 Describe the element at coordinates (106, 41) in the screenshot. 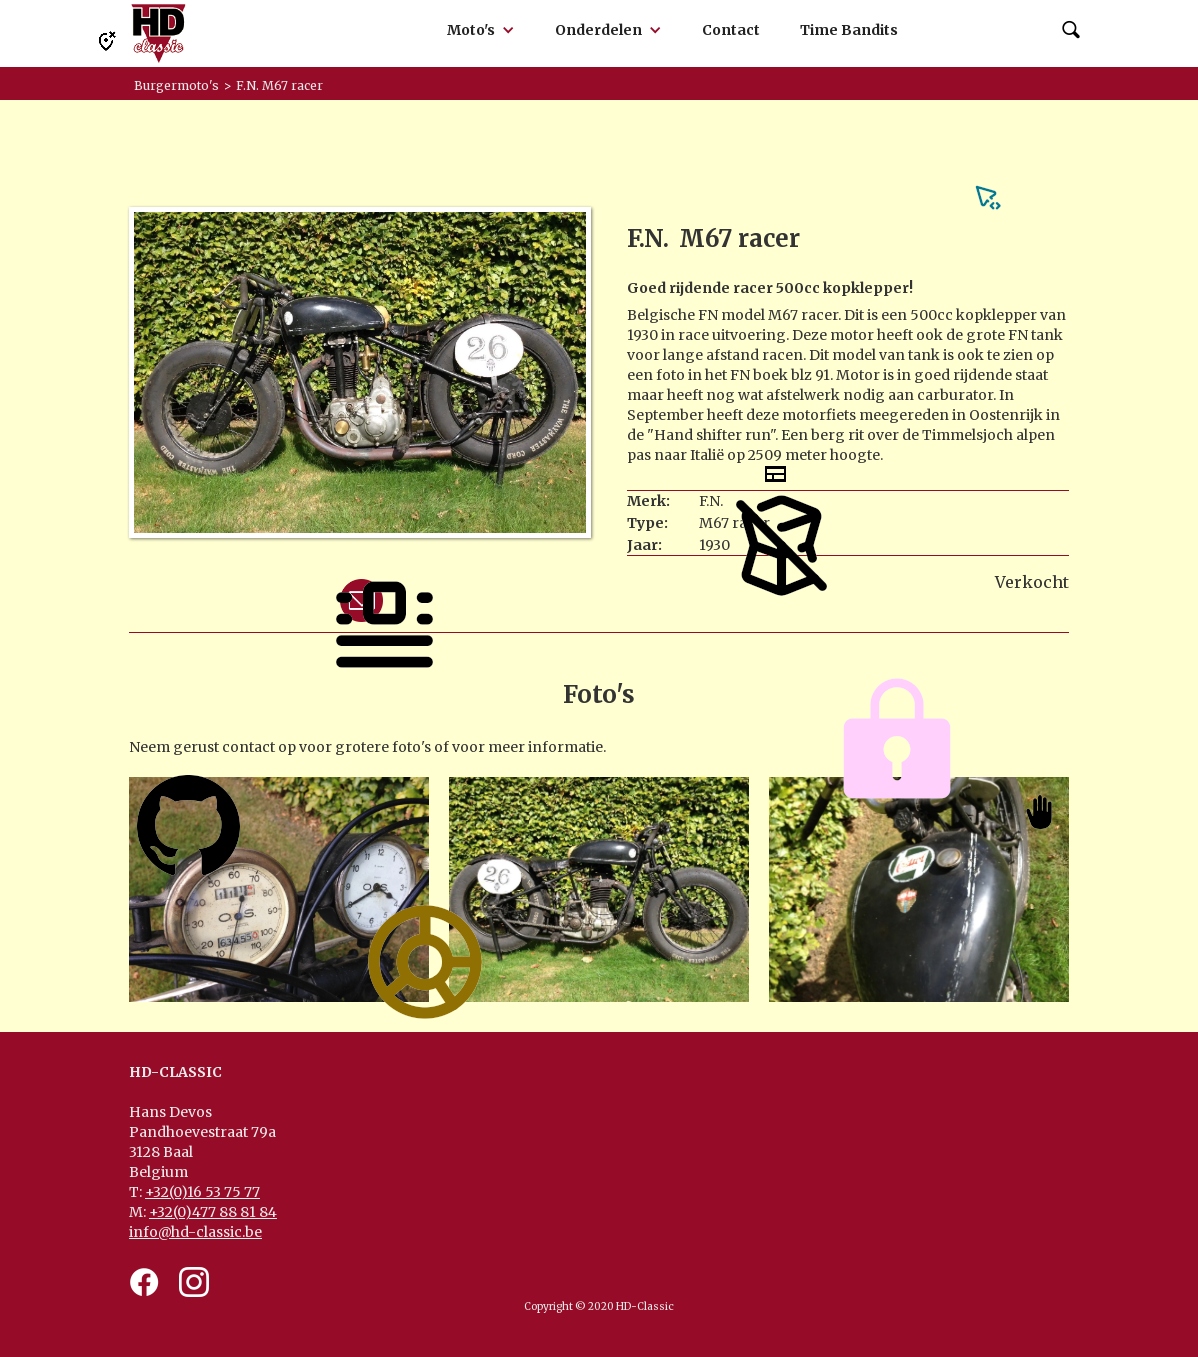

I see `remove a saved location` at that location.